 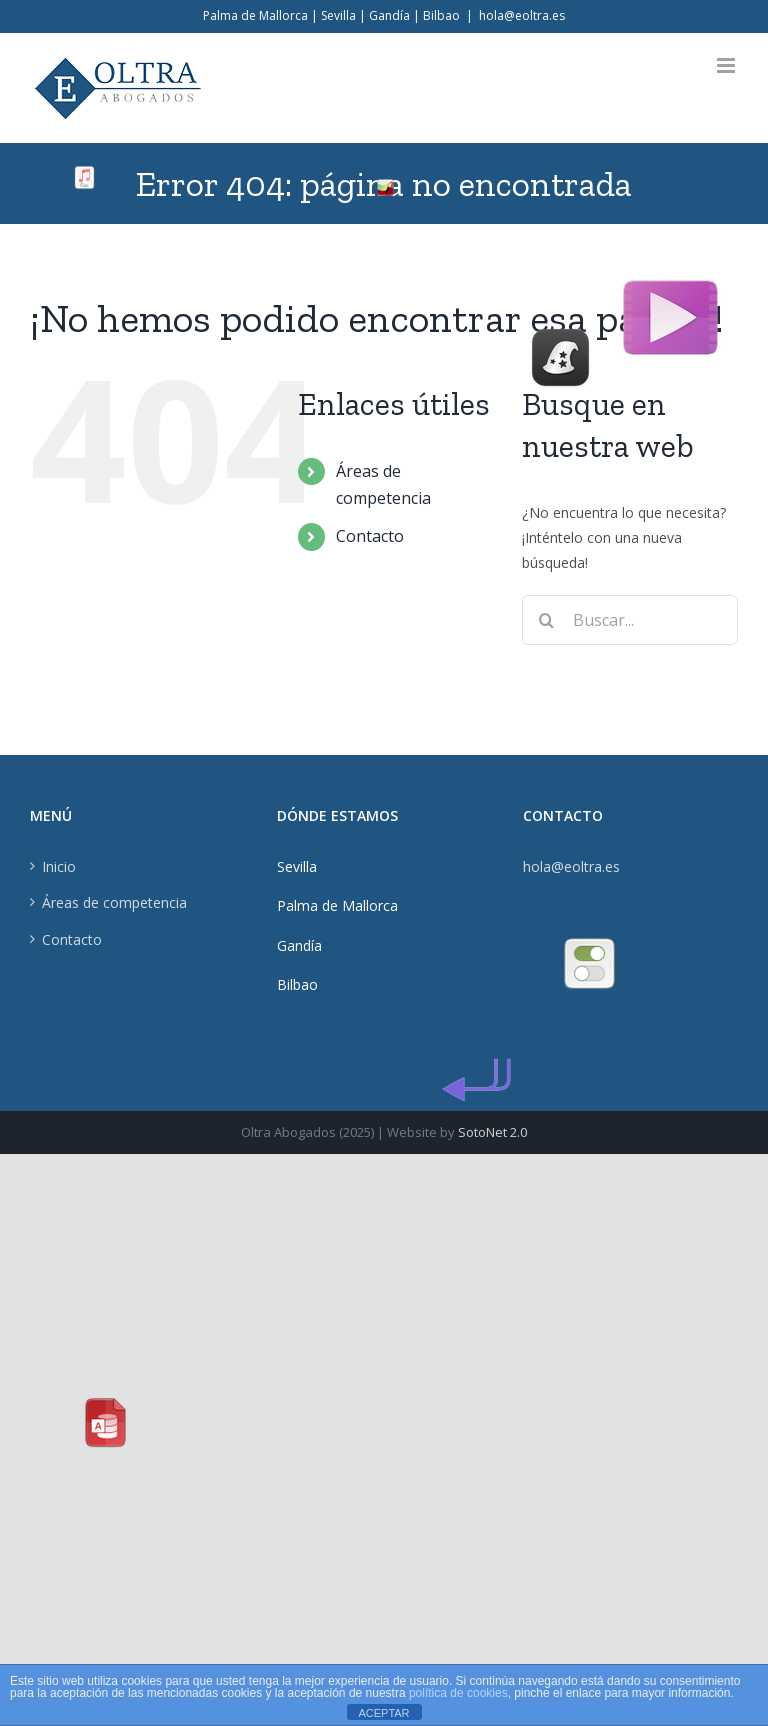 I want to click on open ImageMagick display application, so click(x=560, y=357).